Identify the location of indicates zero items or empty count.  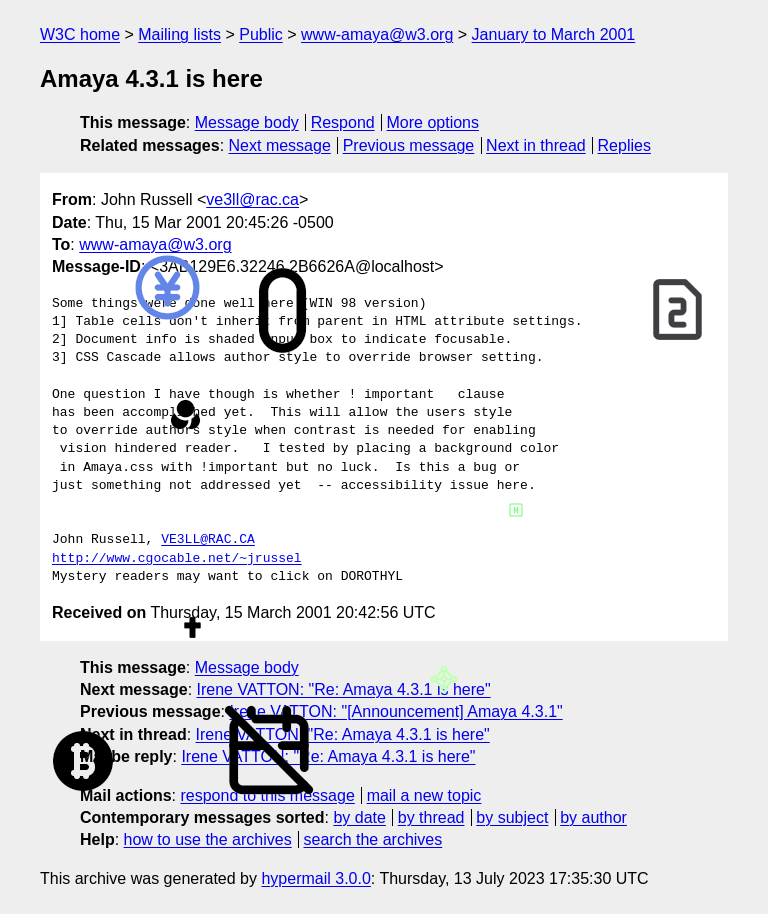
(282, 310).